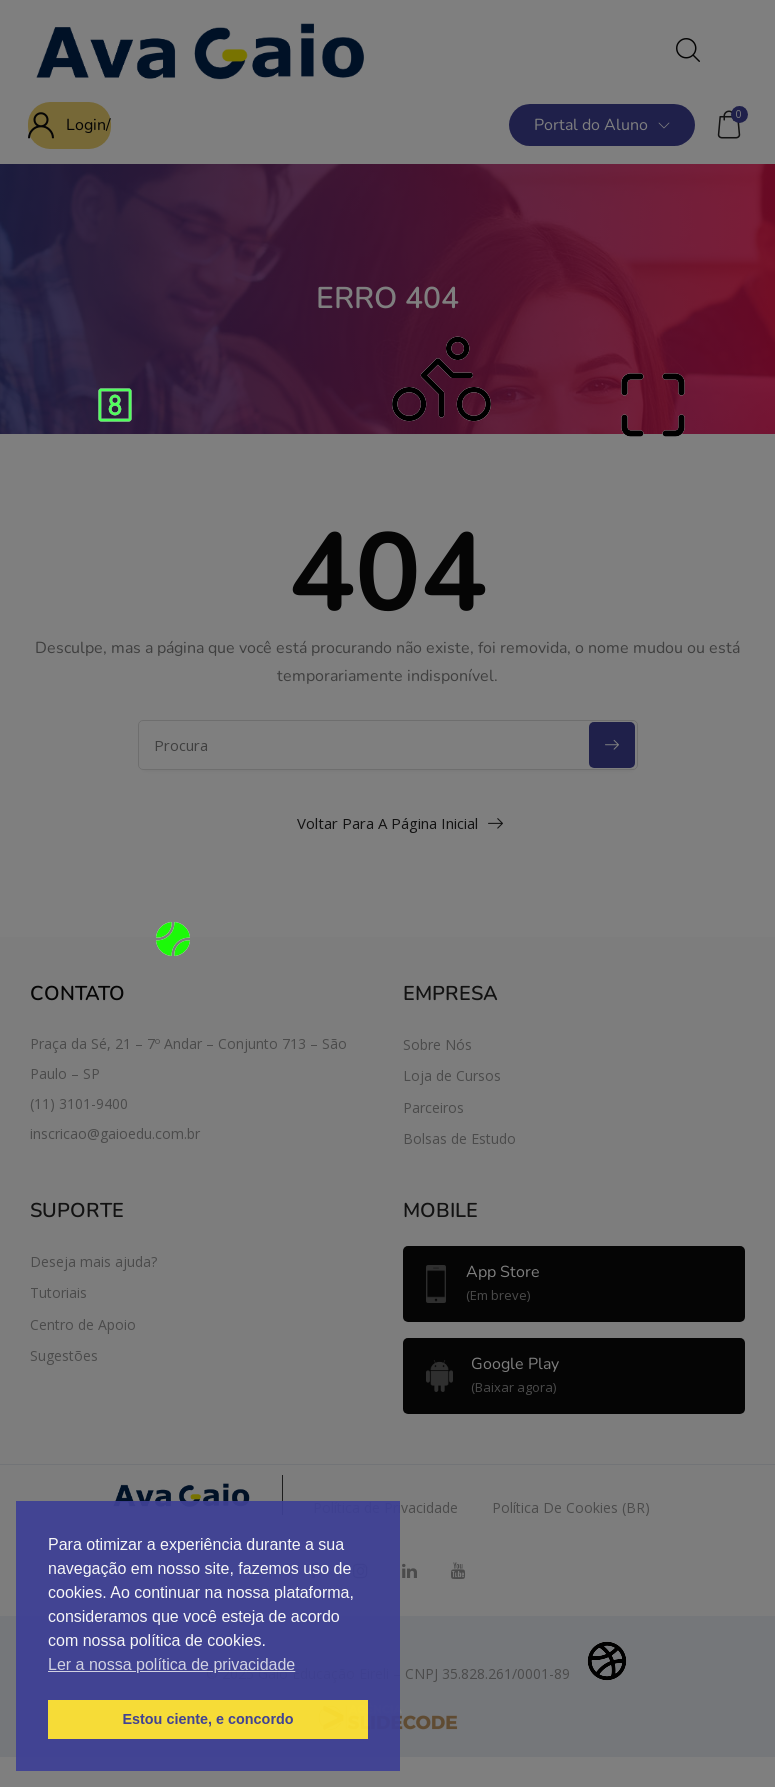 This screenshot has width=775, height=1787. What do you see at coordinates (441, 382) in the screenshot?
I see `select cycling as transportation mode` at bounding box center [441, 382].